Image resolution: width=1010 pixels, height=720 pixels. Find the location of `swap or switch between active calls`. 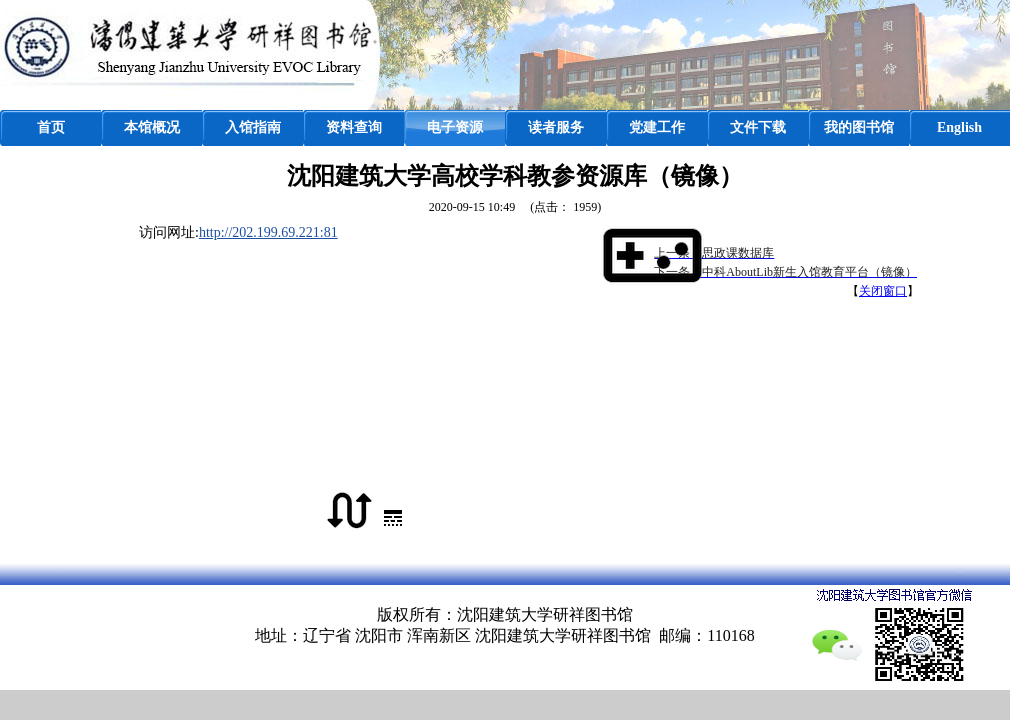

swap or switch between active calls is located at coordinates (349, 511).